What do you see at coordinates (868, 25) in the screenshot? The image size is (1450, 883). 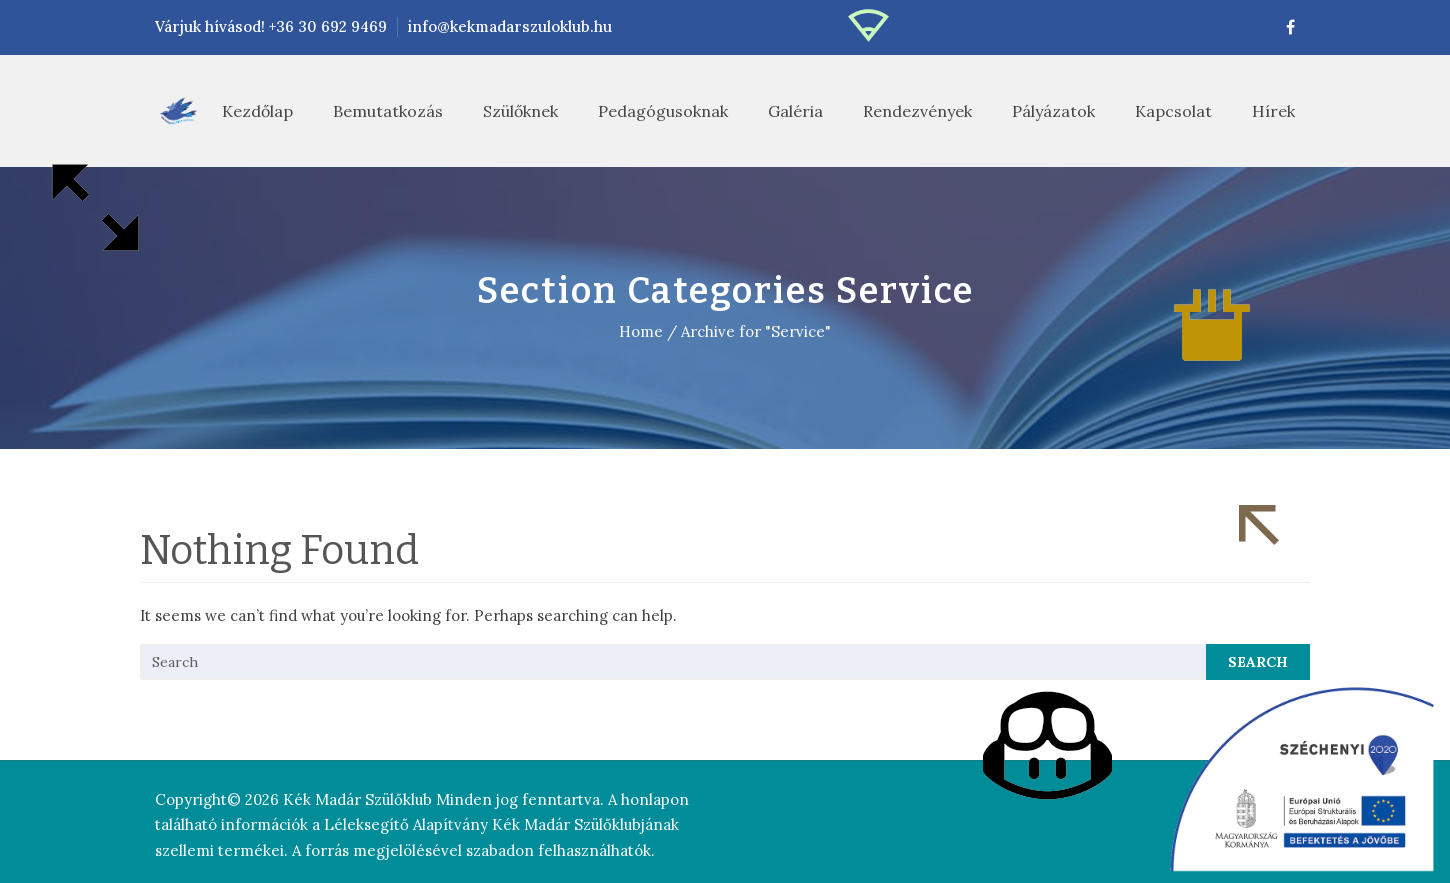 I see `indicates weak wifi signal strength` at bounding box center [868, 25].